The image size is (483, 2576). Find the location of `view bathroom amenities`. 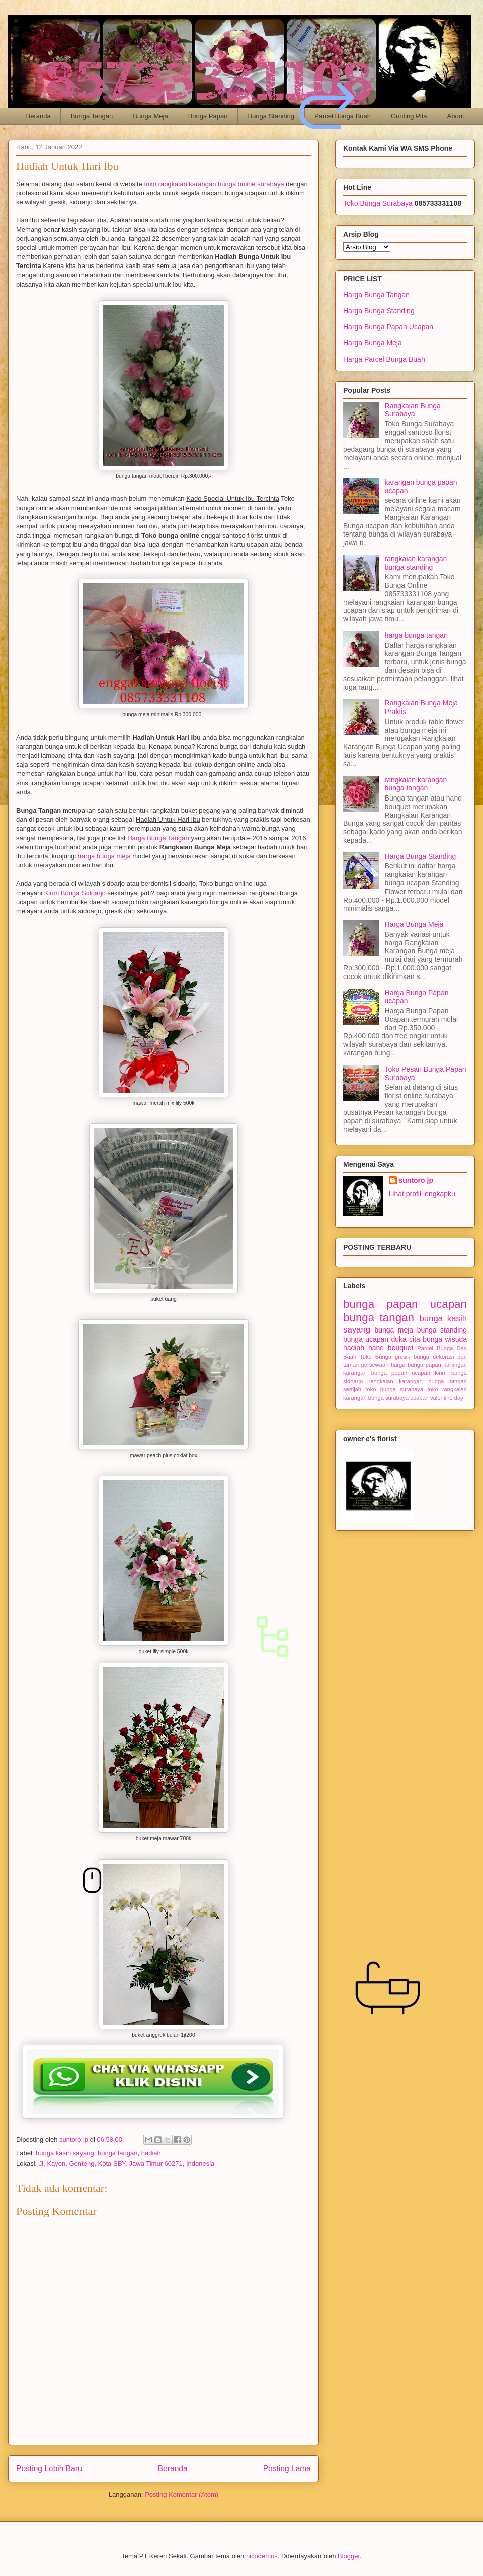

view bathroom amenities is located at coordinates (387, 1989).